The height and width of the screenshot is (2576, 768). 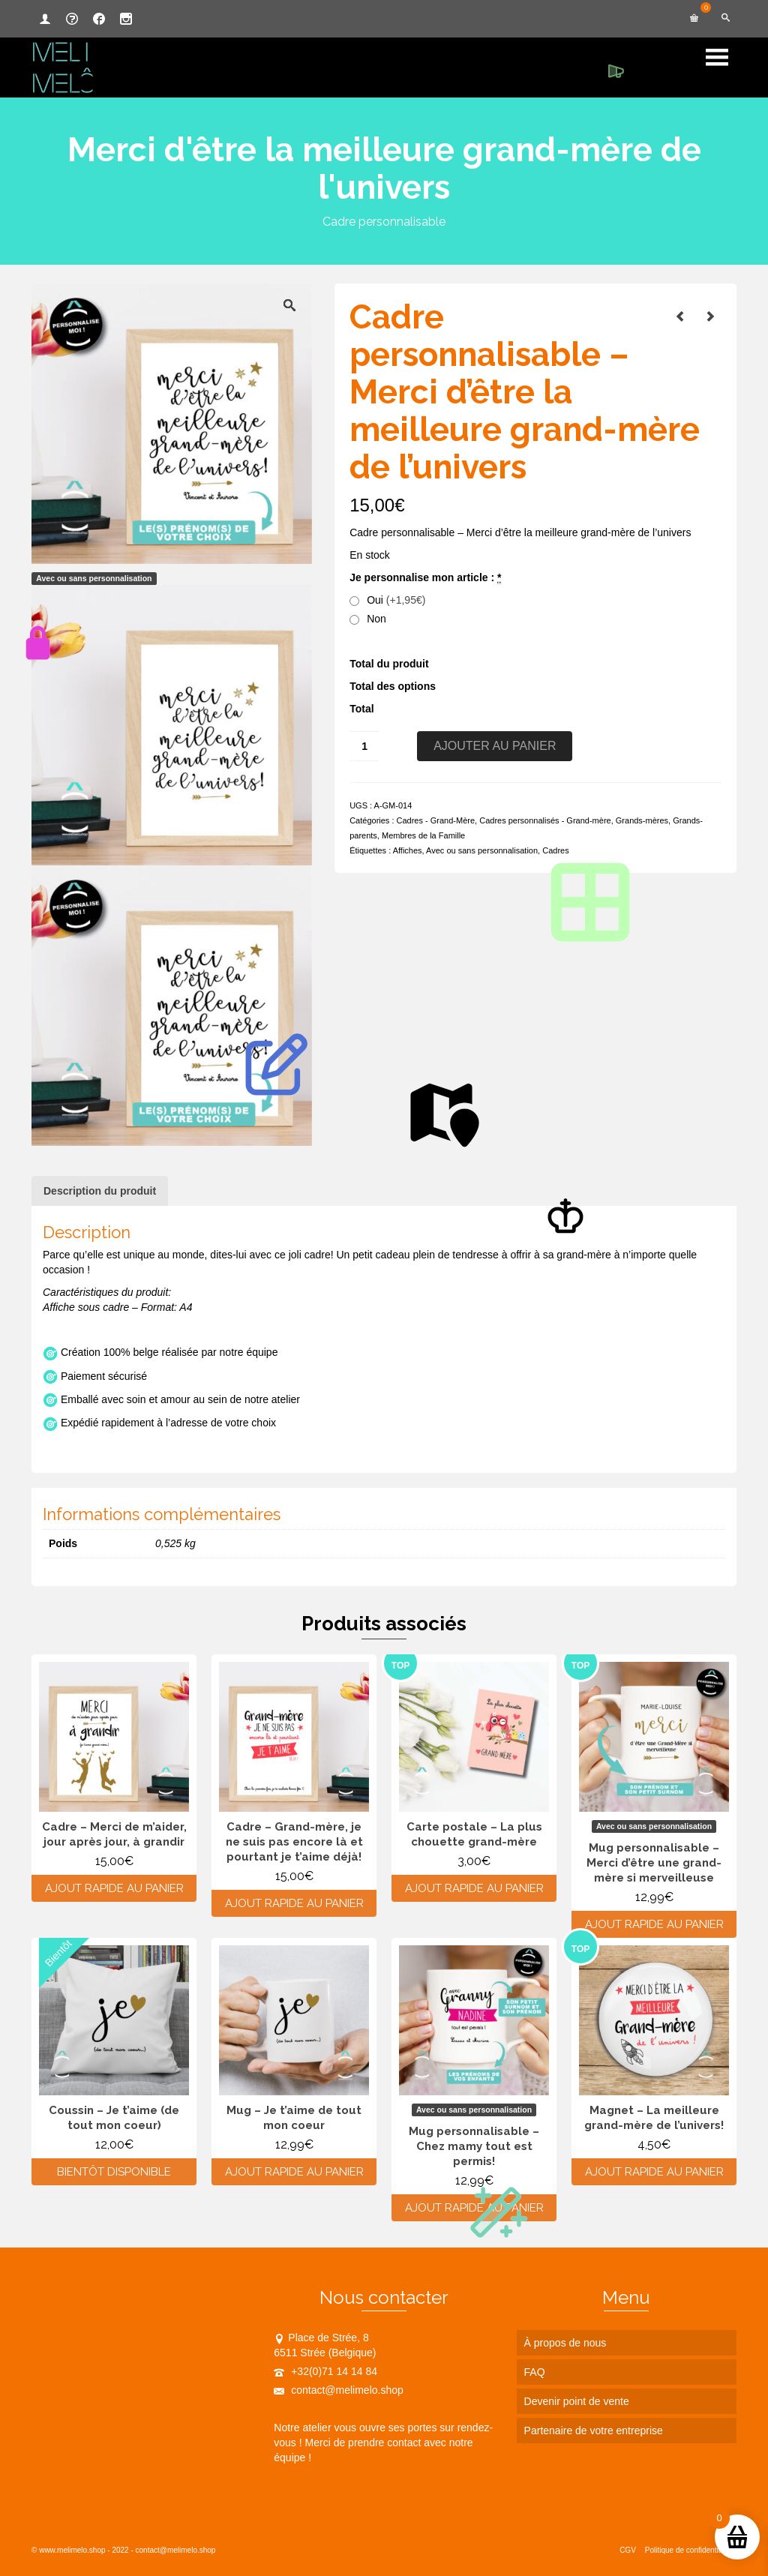 I want to click on edit this item, so click(x=277, y=1064).